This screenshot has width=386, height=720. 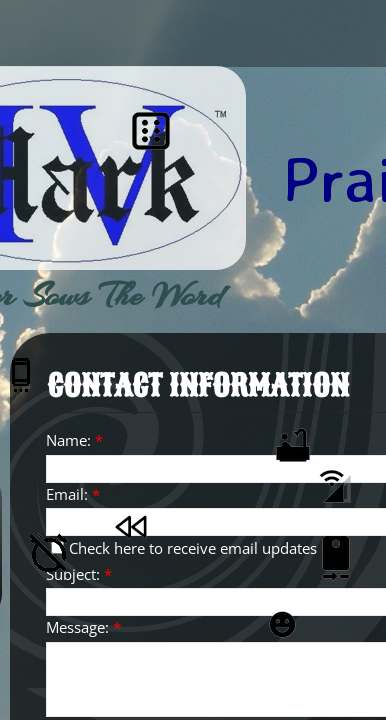 I want to click on add an emoji or emoticon to your message, so click(x=282, y=624).